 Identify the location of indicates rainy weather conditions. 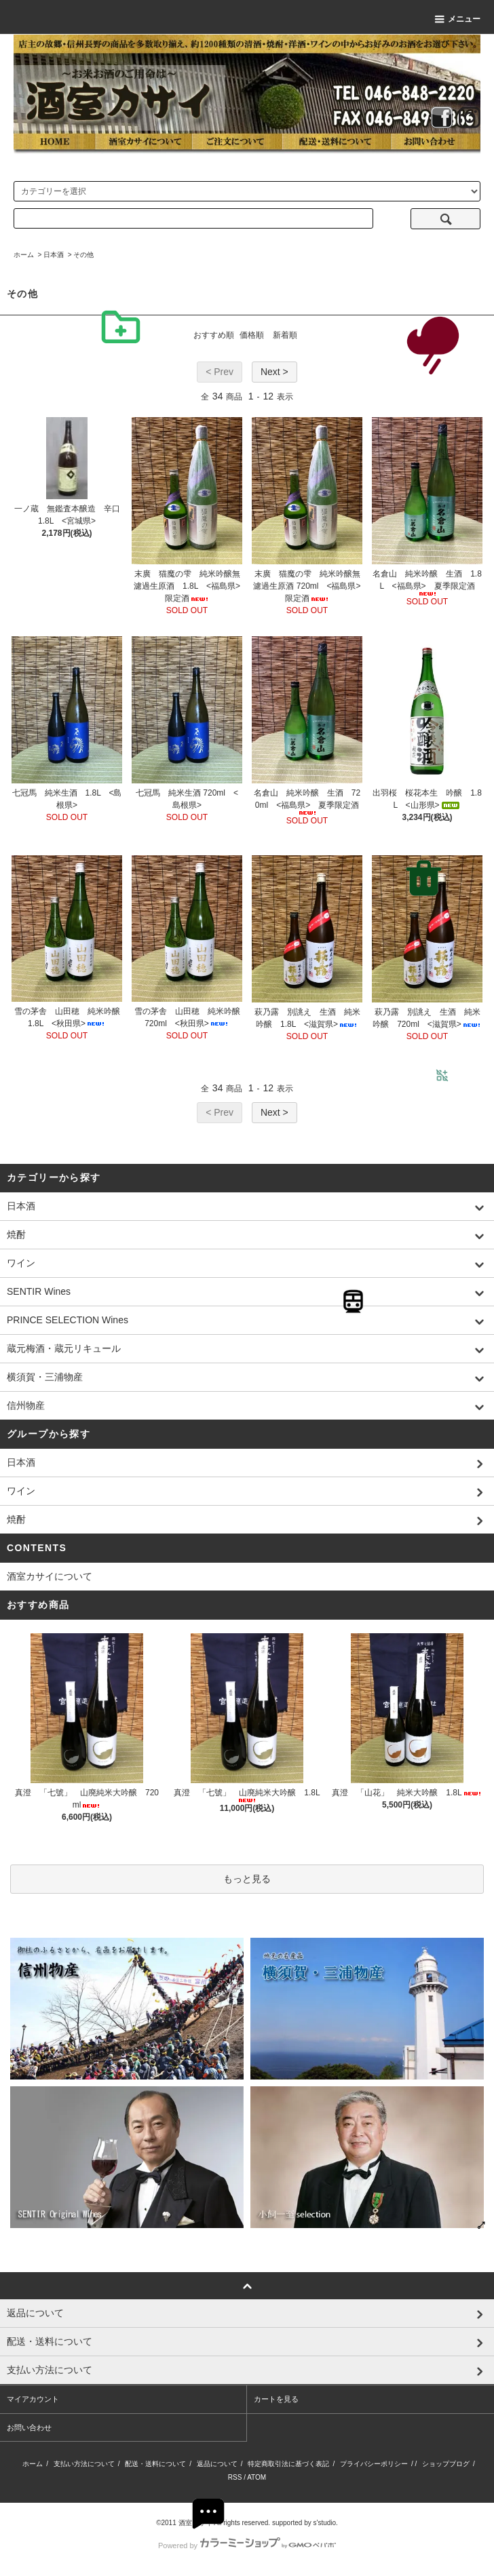
(433, 345).